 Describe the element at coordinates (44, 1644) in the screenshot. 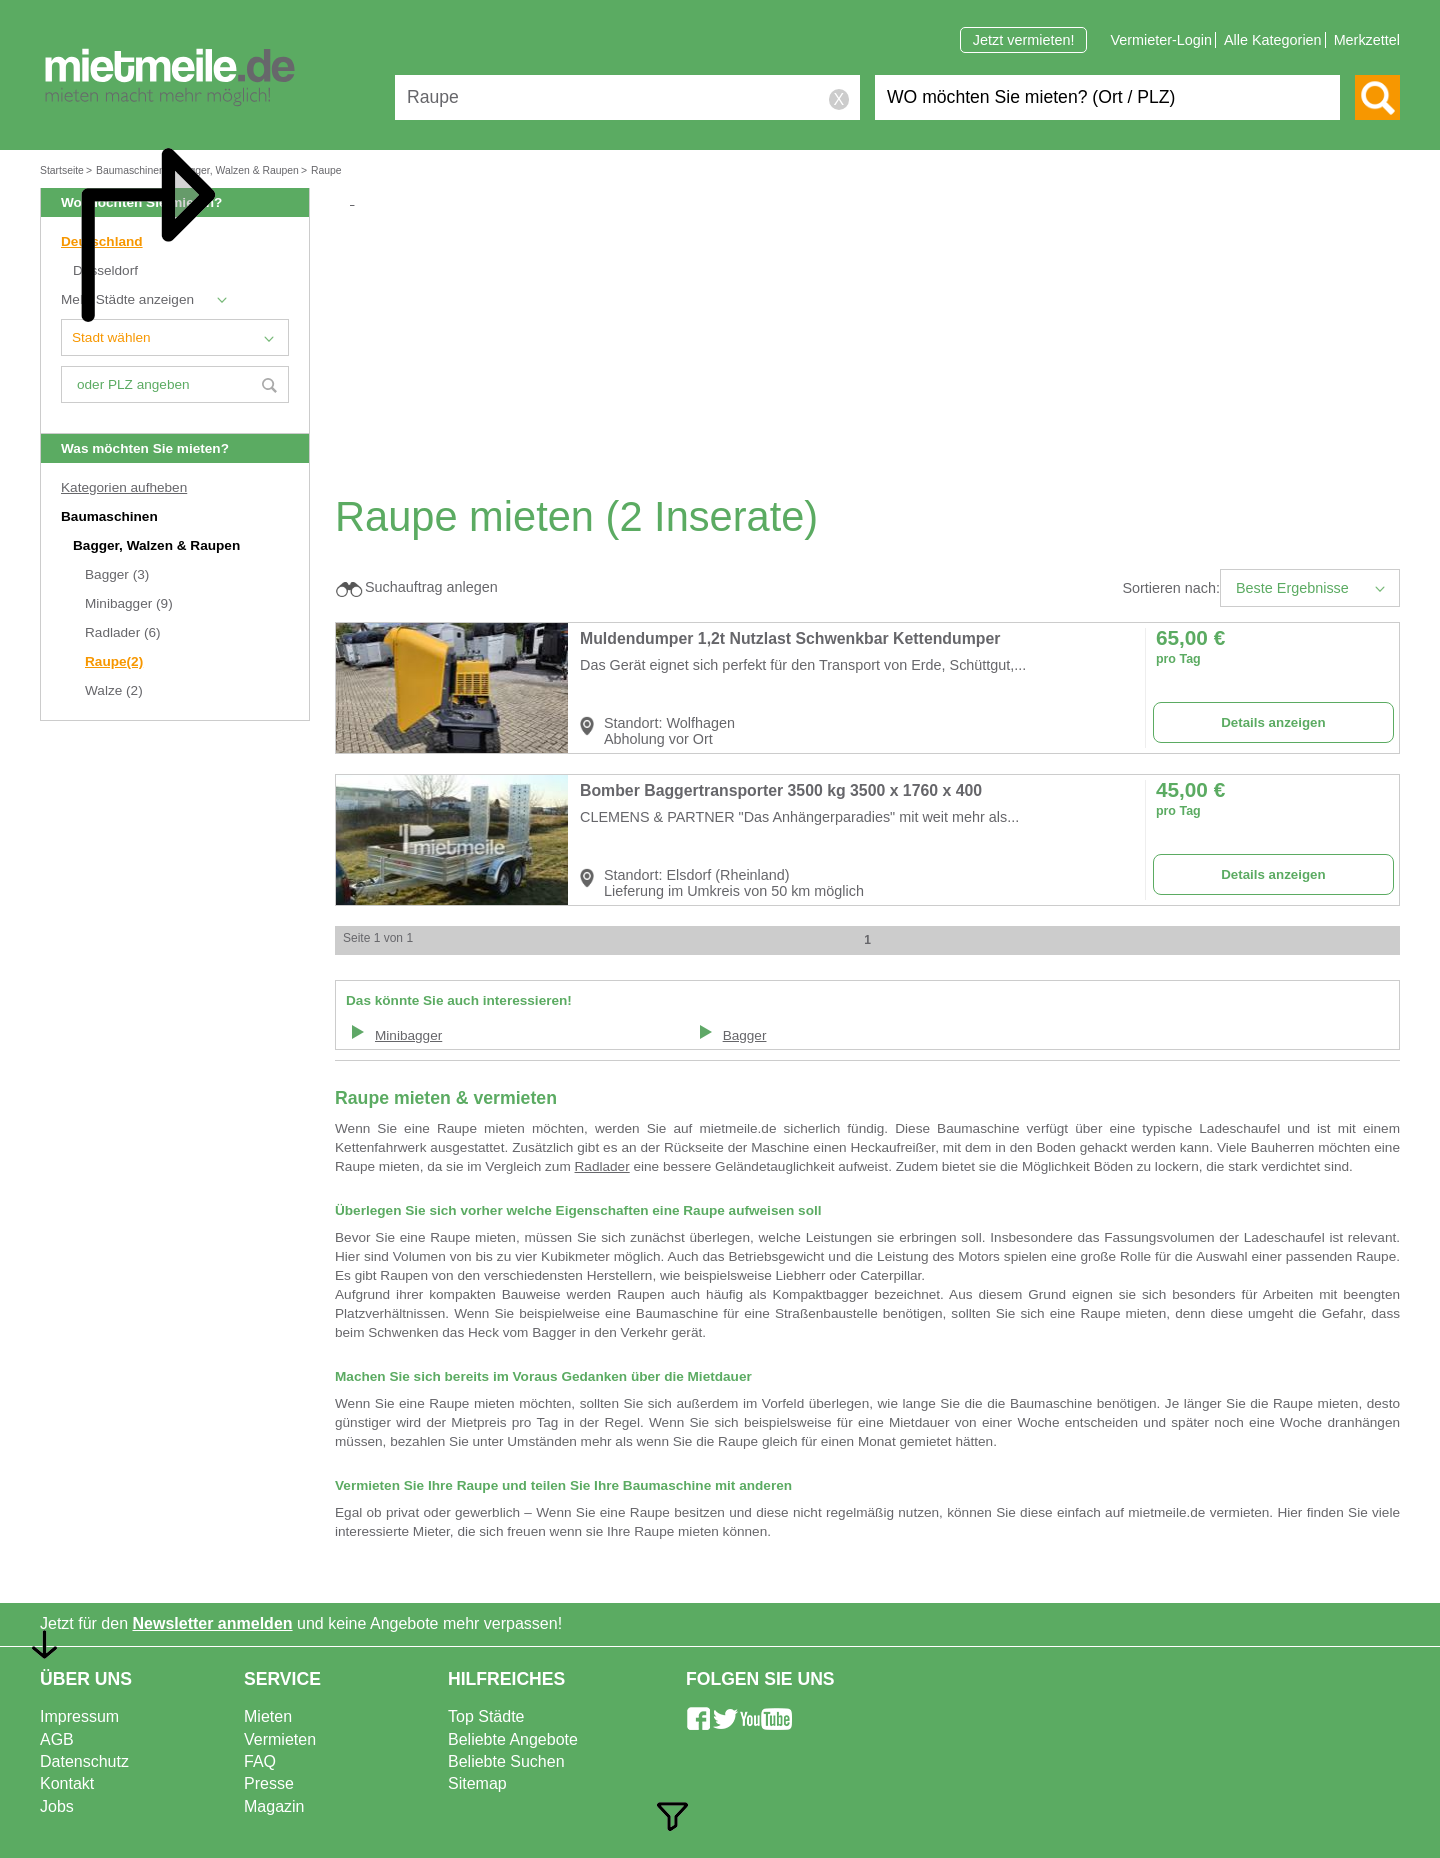

I see `scroll down or view more content` at that location.